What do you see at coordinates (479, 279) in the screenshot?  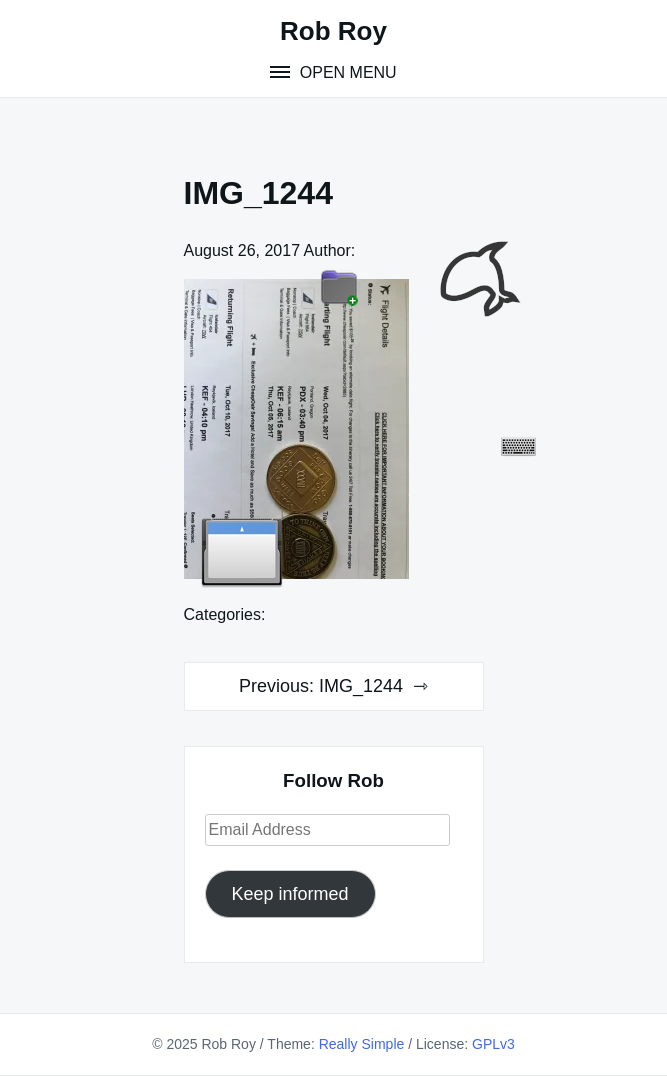 I see `launch orca screen reader application` at bounding box center [479, 279].